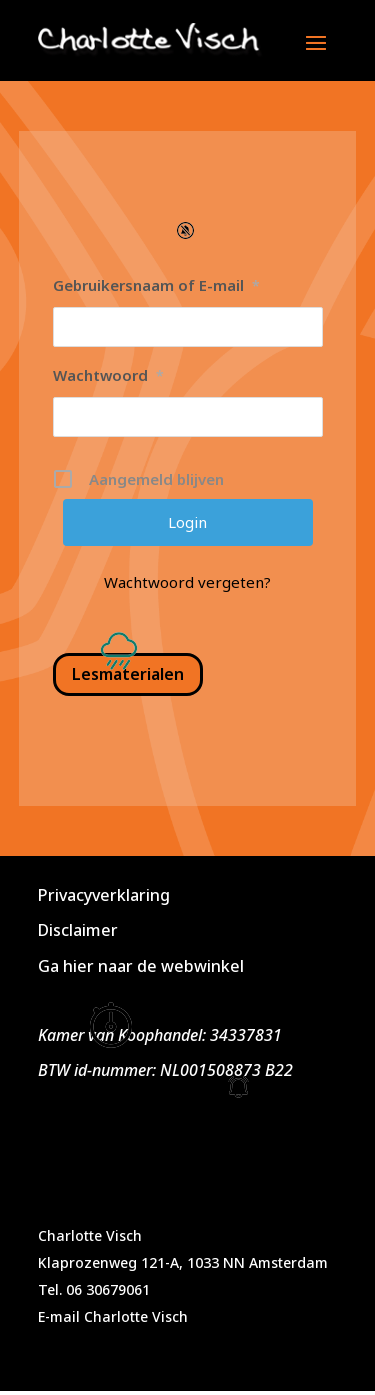 The height and width of the screenshot is (1395, 375). I want to click on start or view a timer, so click(111, 1025).